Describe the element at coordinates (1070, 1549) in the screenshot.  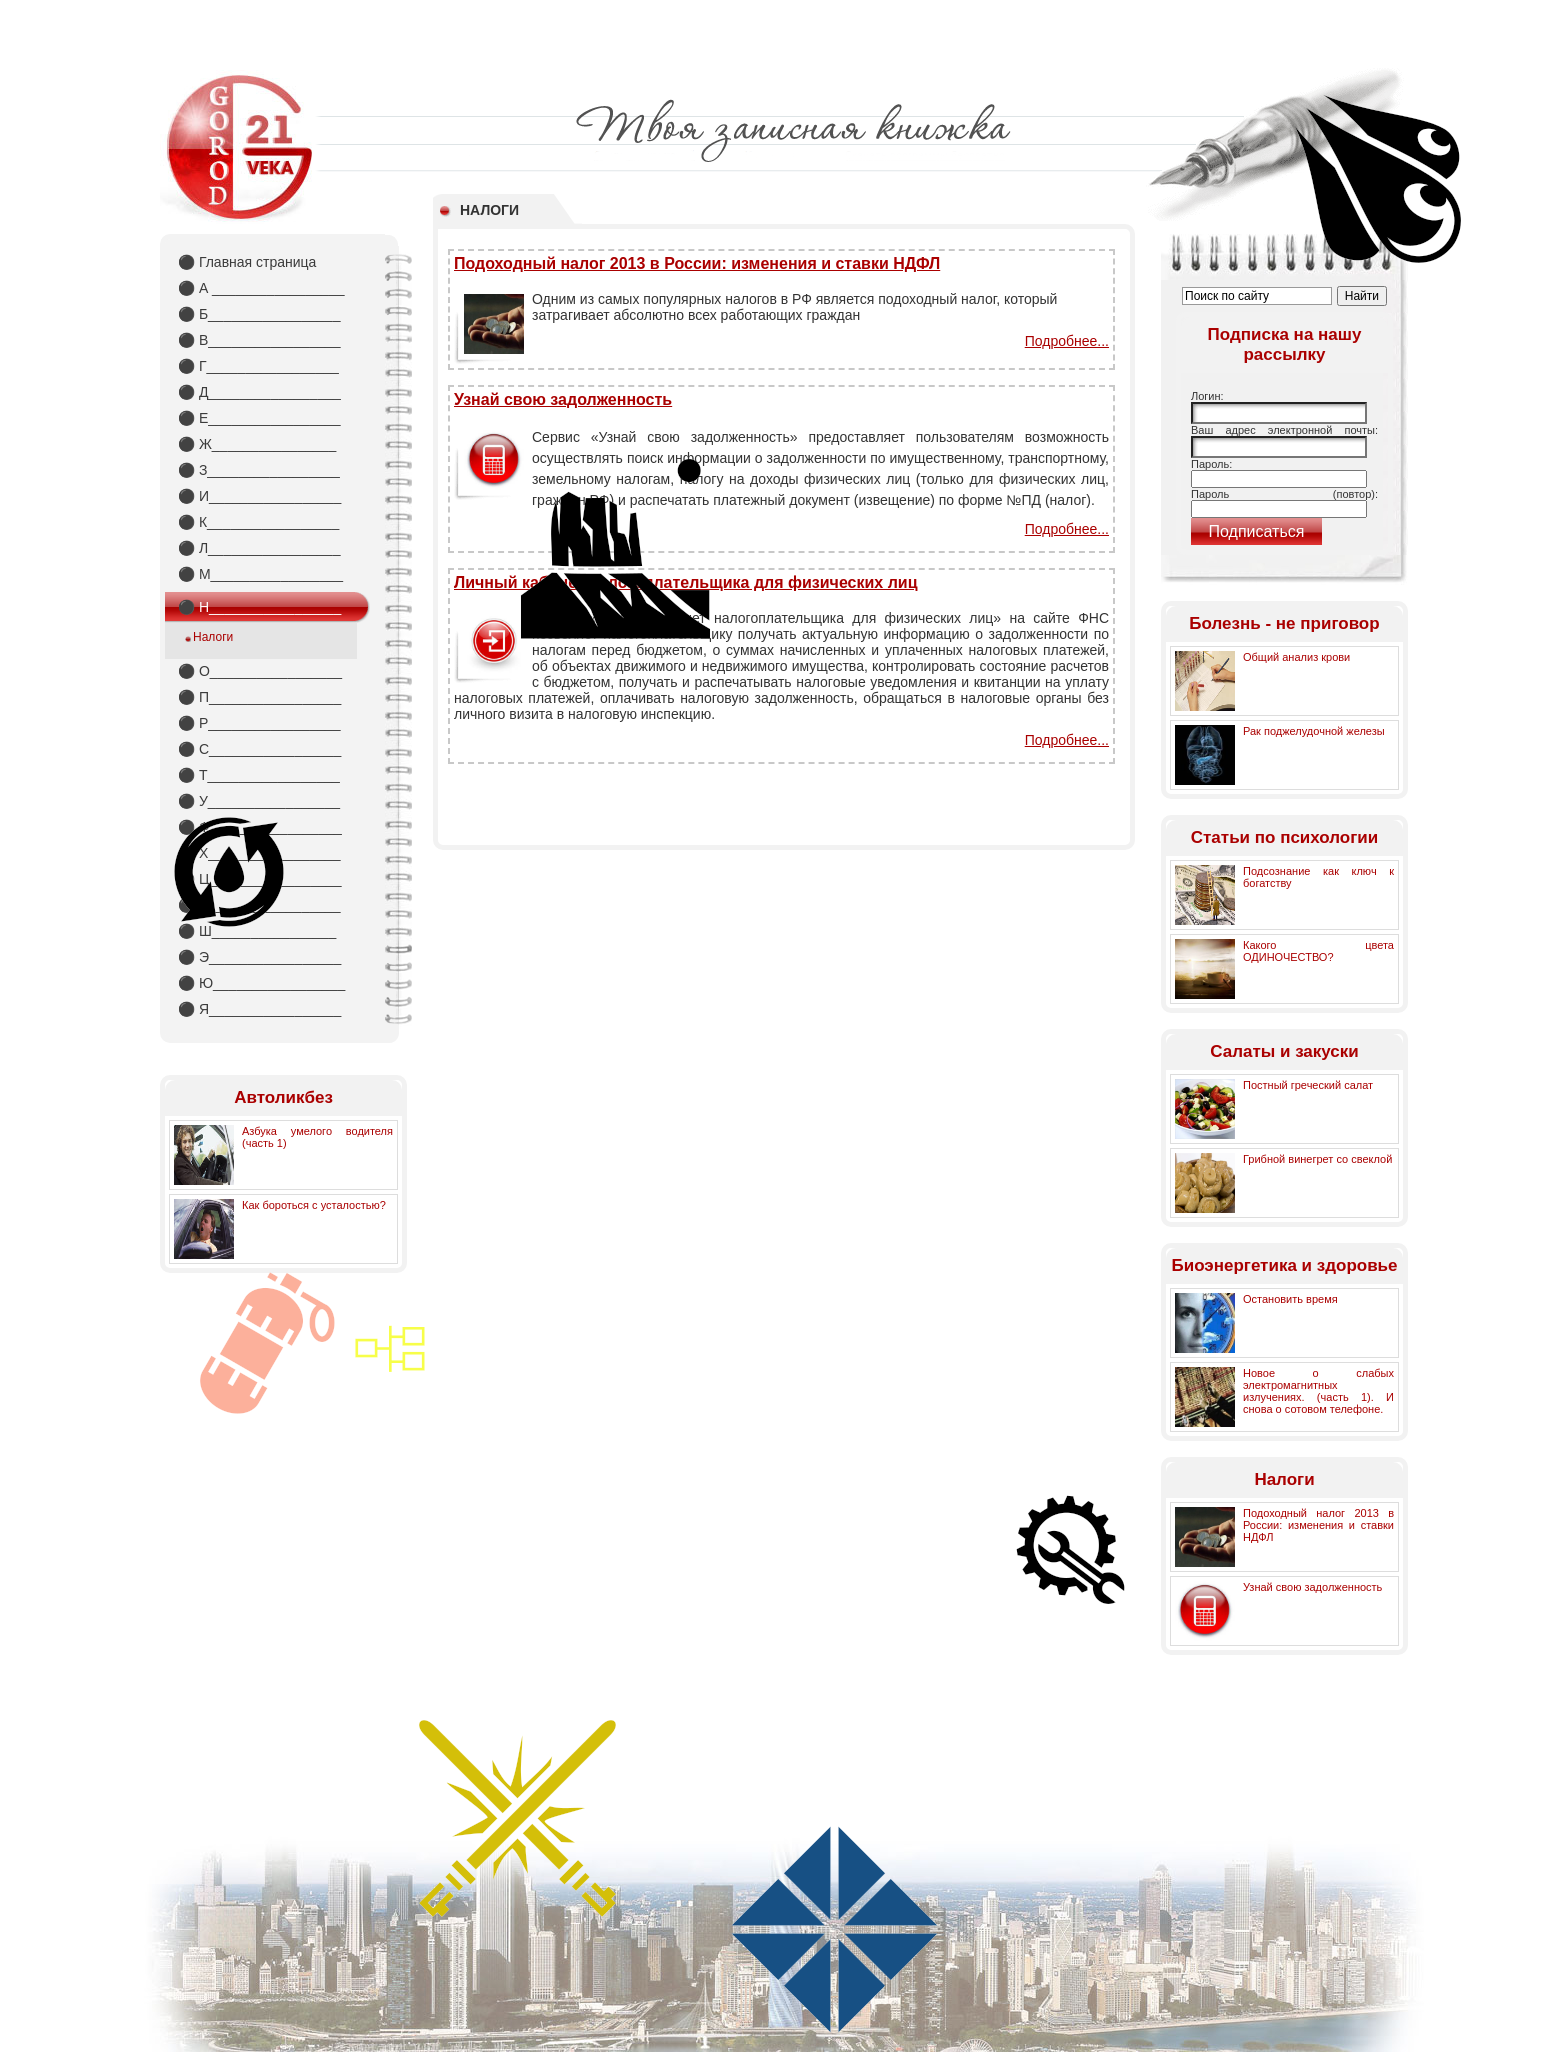
I see `enable automatic repair or maintenance mode` at that location.